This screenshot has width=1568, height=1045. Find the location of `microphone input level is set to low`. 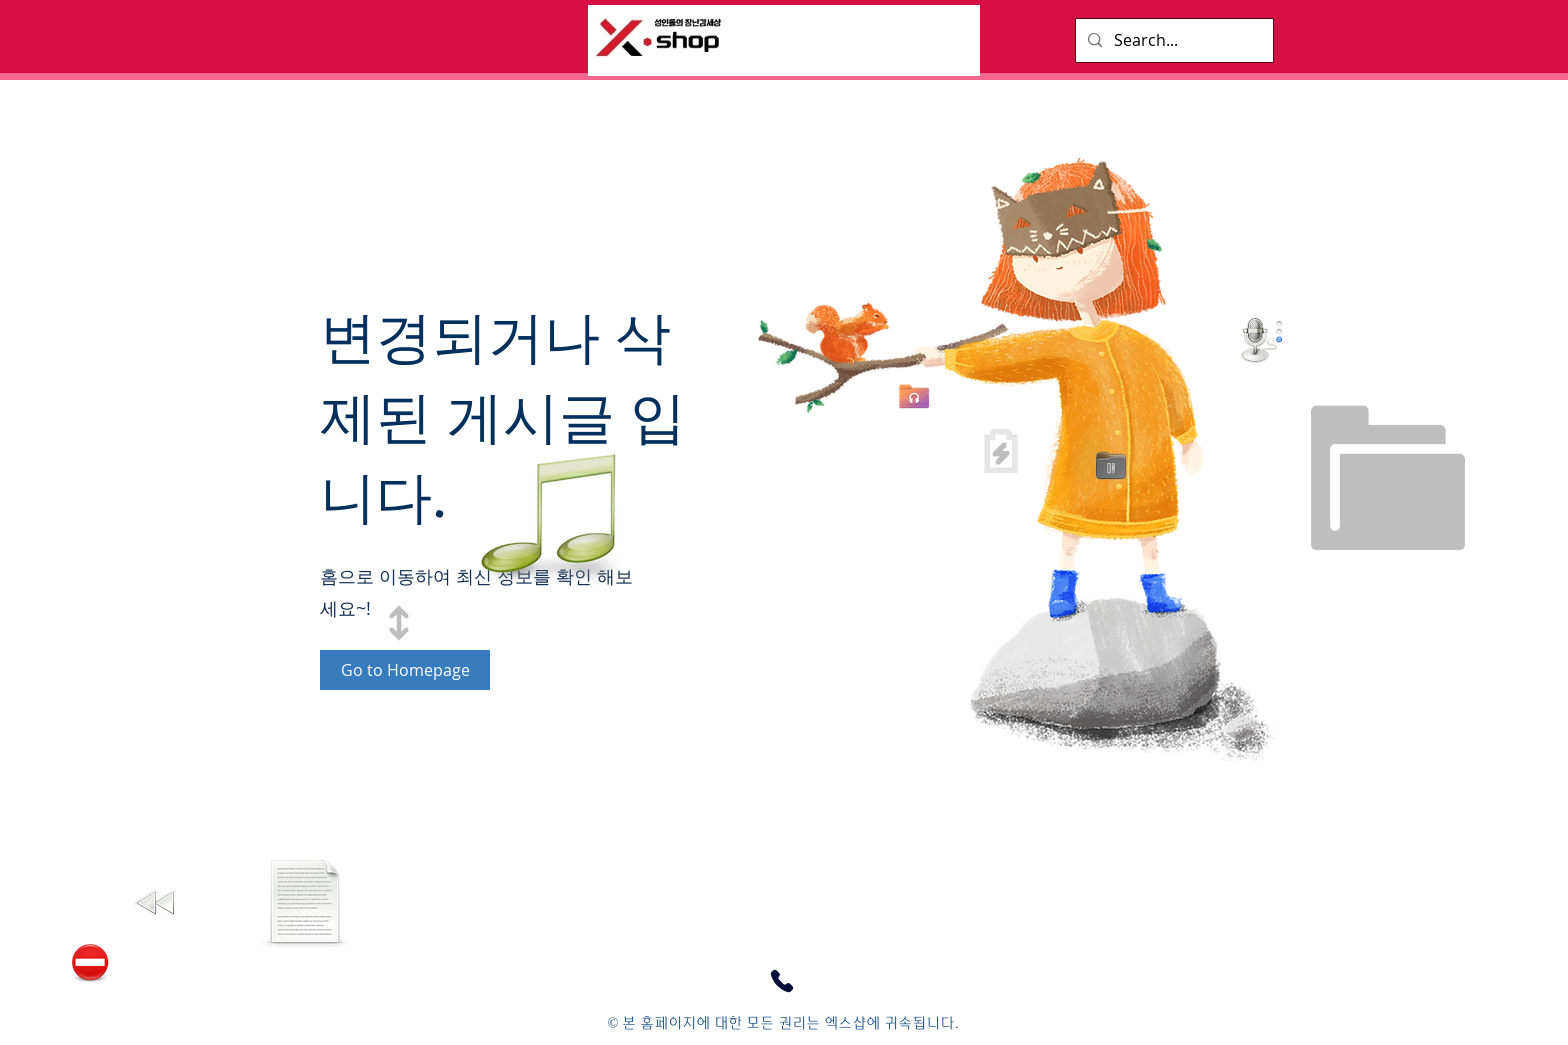

microphone input level is set to low is located at coordinates (1262, 340).